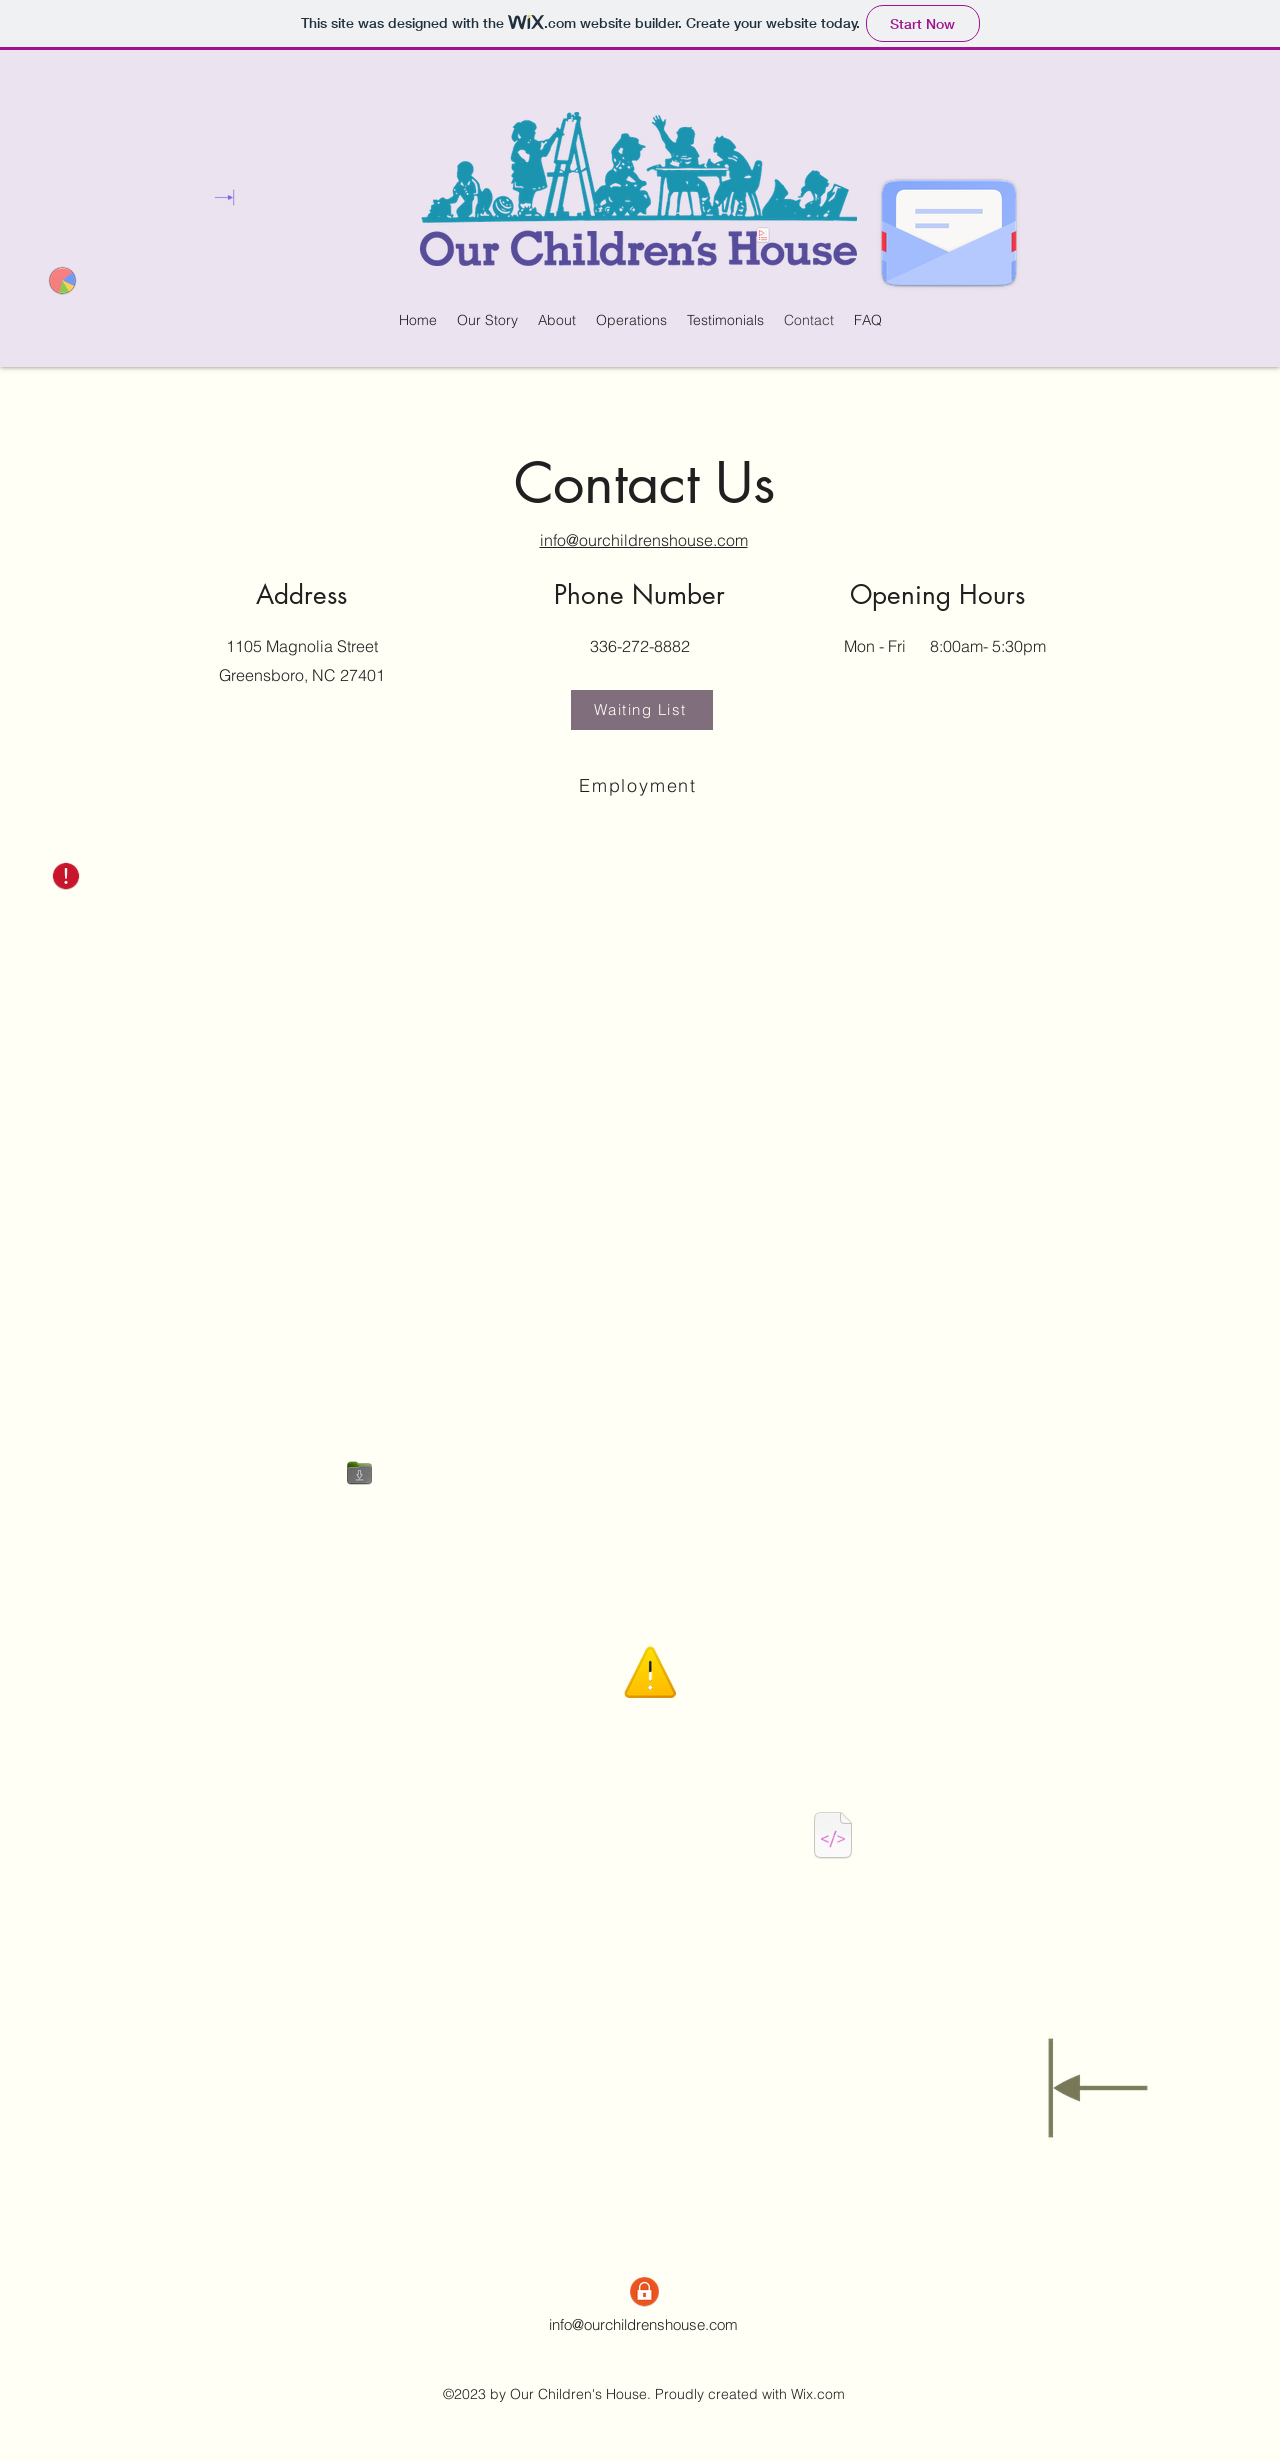 The image size is (1280, 2461). I want to click on indicates a warning or alert status, so click(622, 1644).